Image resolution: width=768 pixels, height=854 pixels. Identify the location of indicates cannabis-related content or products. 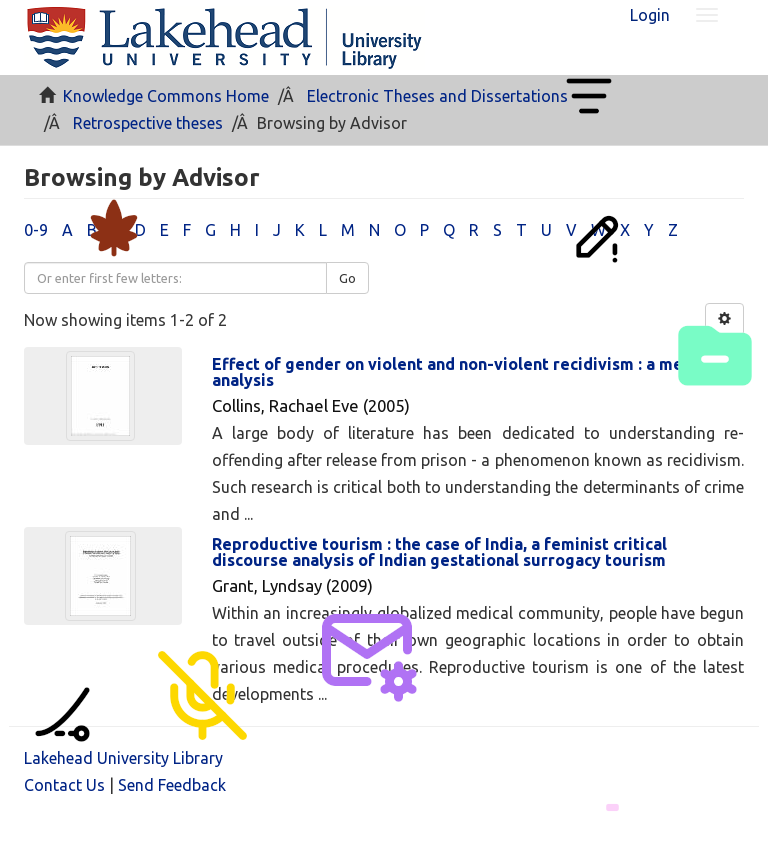
(114, 228).